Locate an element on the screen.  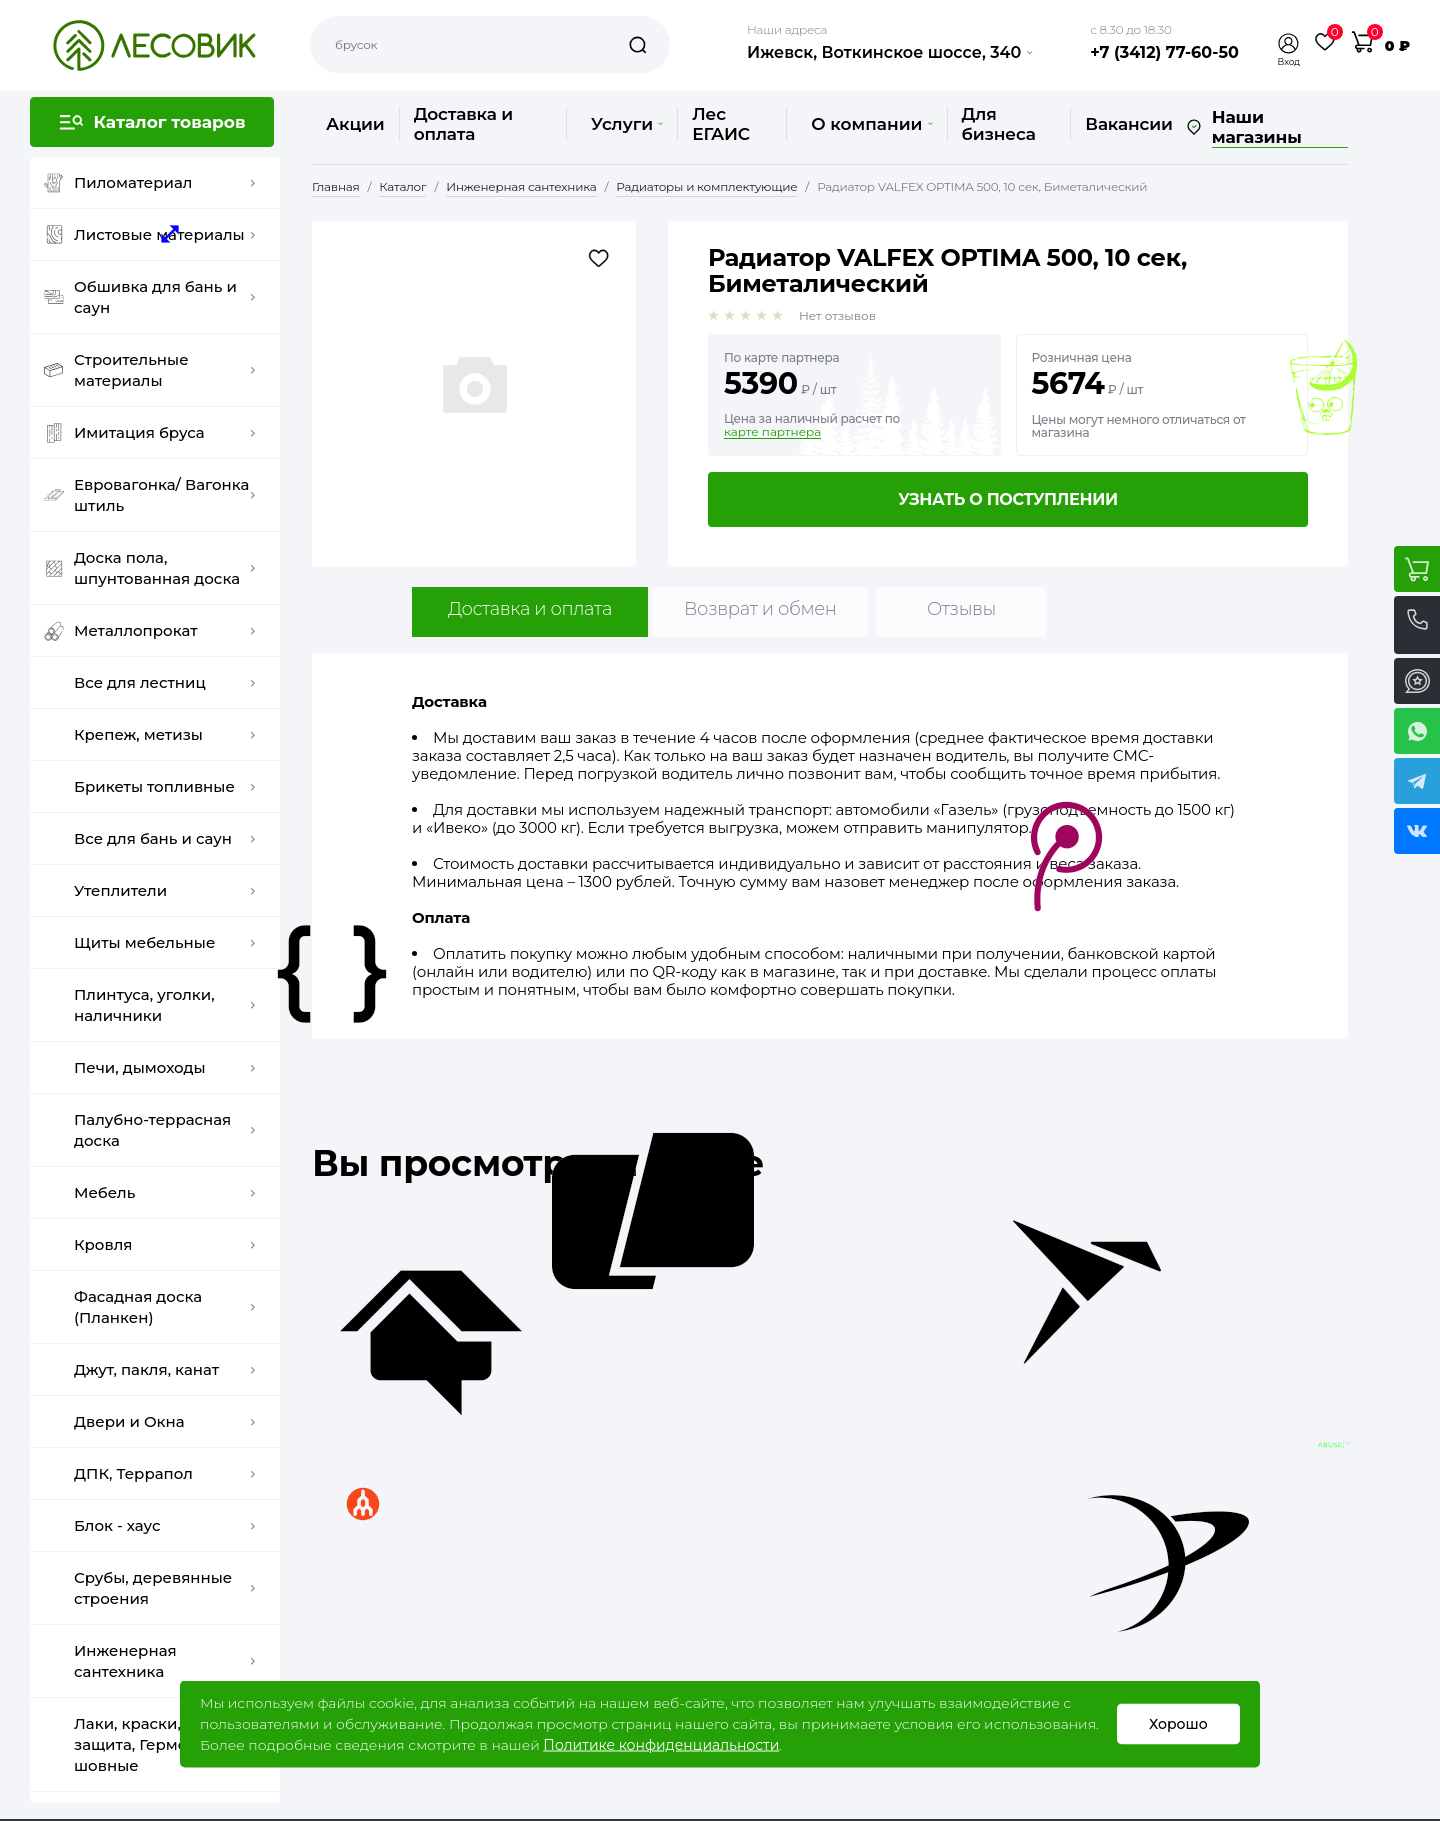
gin web framework logo is located at coordinates (1323, 387).